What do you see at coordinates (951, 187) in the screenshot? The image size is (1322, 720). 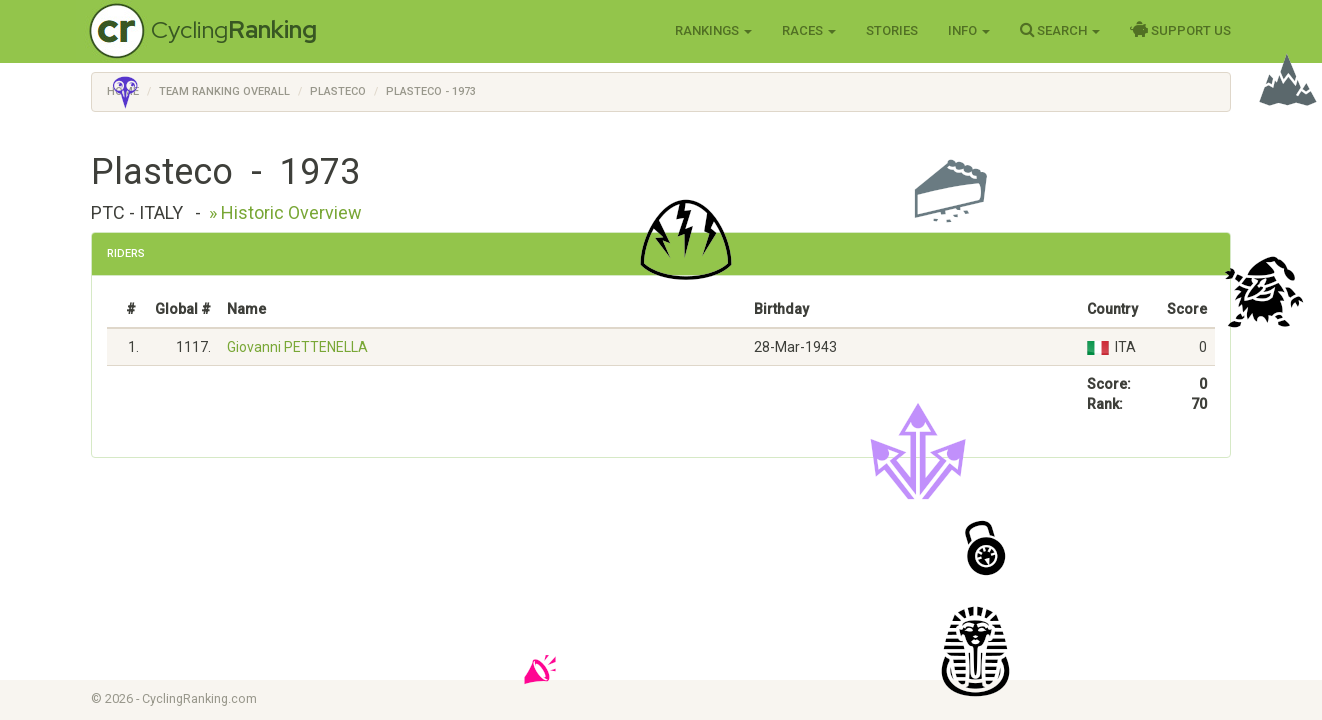 I see `view a portion of data in a chart` at bounding box center [951, 187].